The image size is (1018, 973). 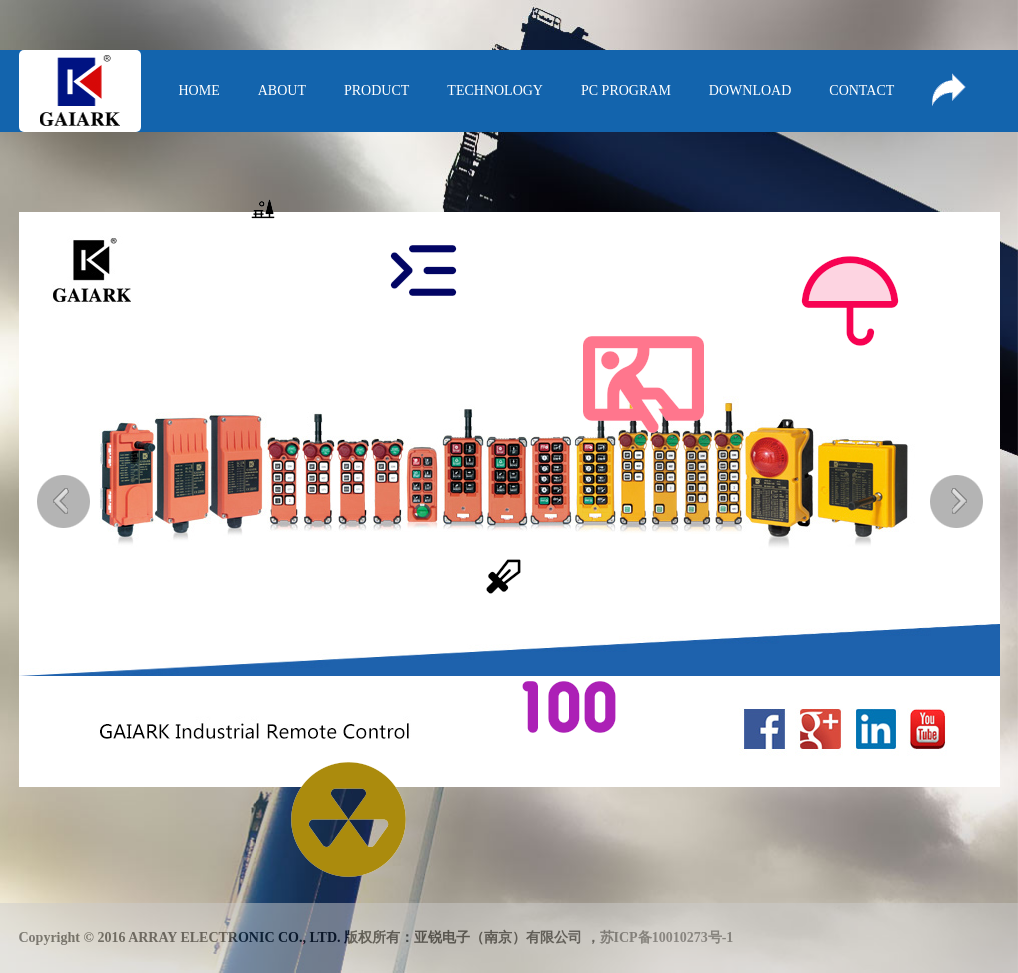 I want to click on indicates a perfect score or 100% completion, so click(x=569, y=707).